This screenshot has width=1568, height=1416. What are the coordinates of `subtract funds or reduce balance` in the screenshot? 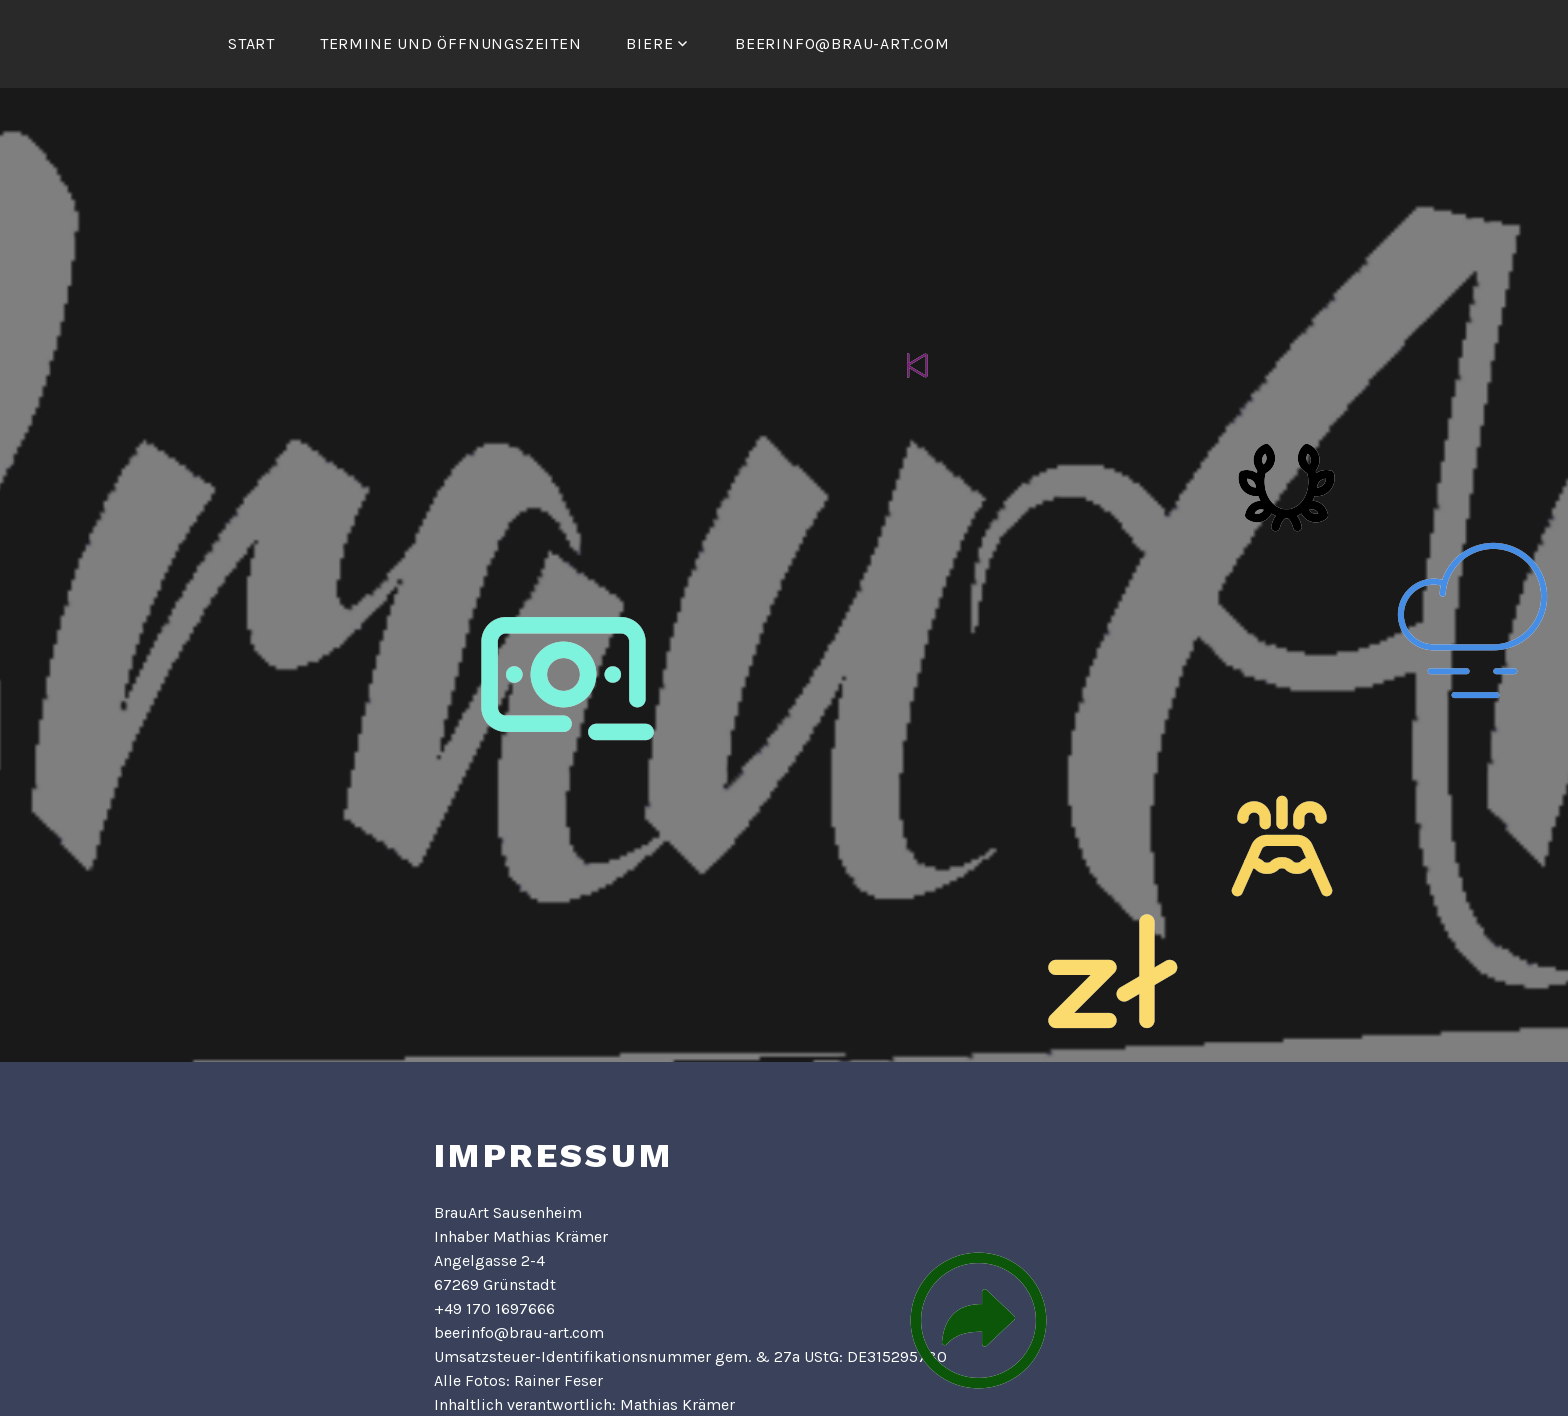 It's located at (563, 674).